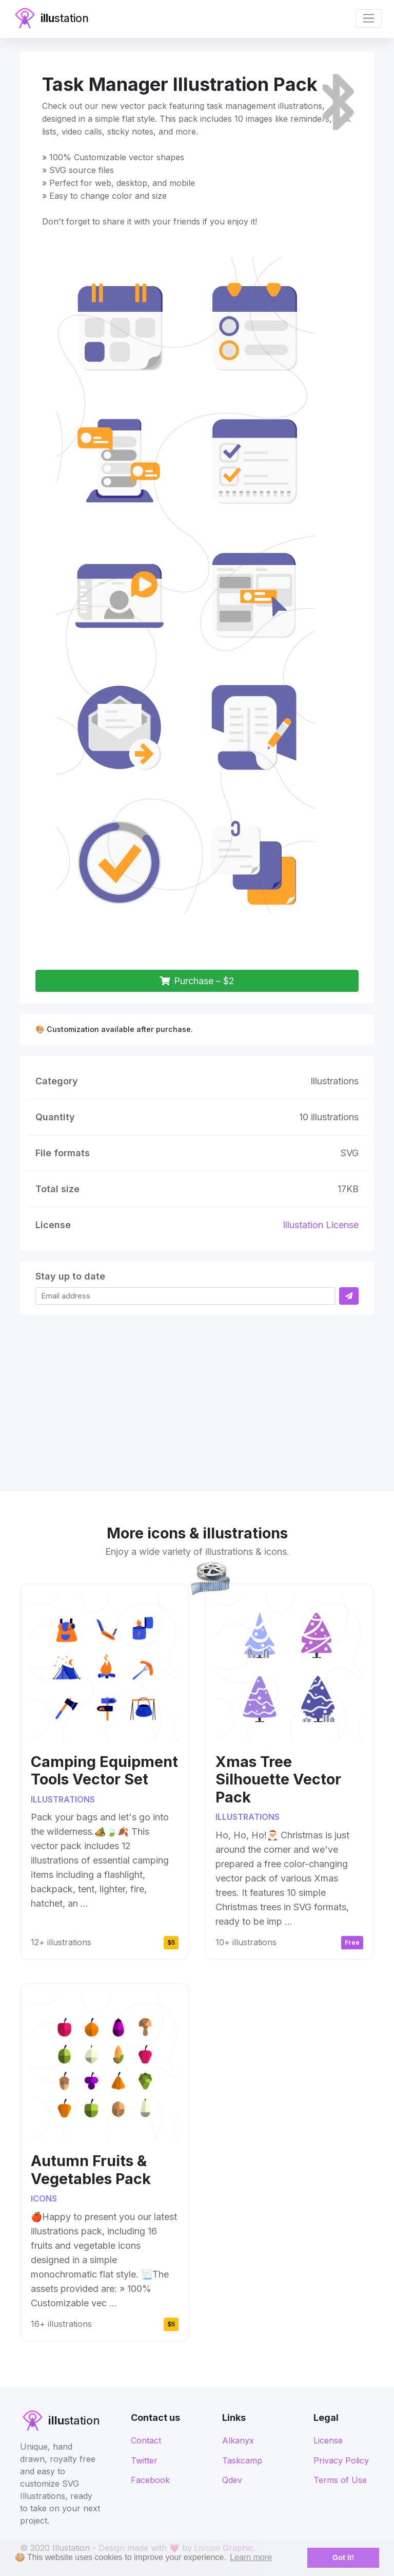  Describe the element at coordinates (210, 1580) in the screenshot. I see `indicates a video file type` at that location.